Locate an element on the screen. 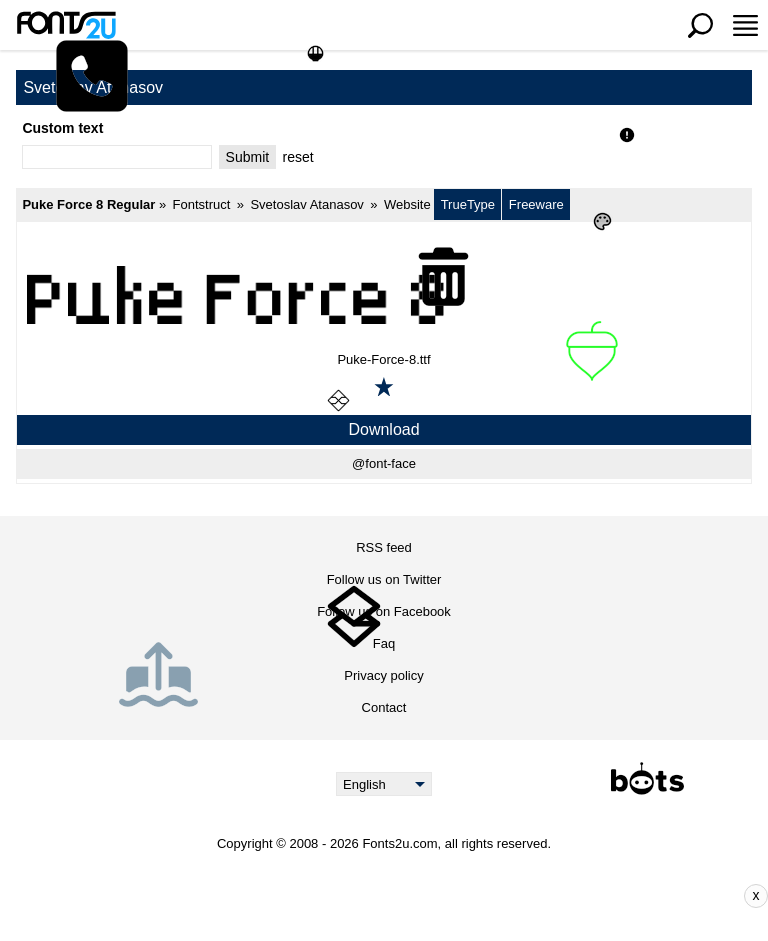  access pix instant payment services is located at coordinates (338, 400).